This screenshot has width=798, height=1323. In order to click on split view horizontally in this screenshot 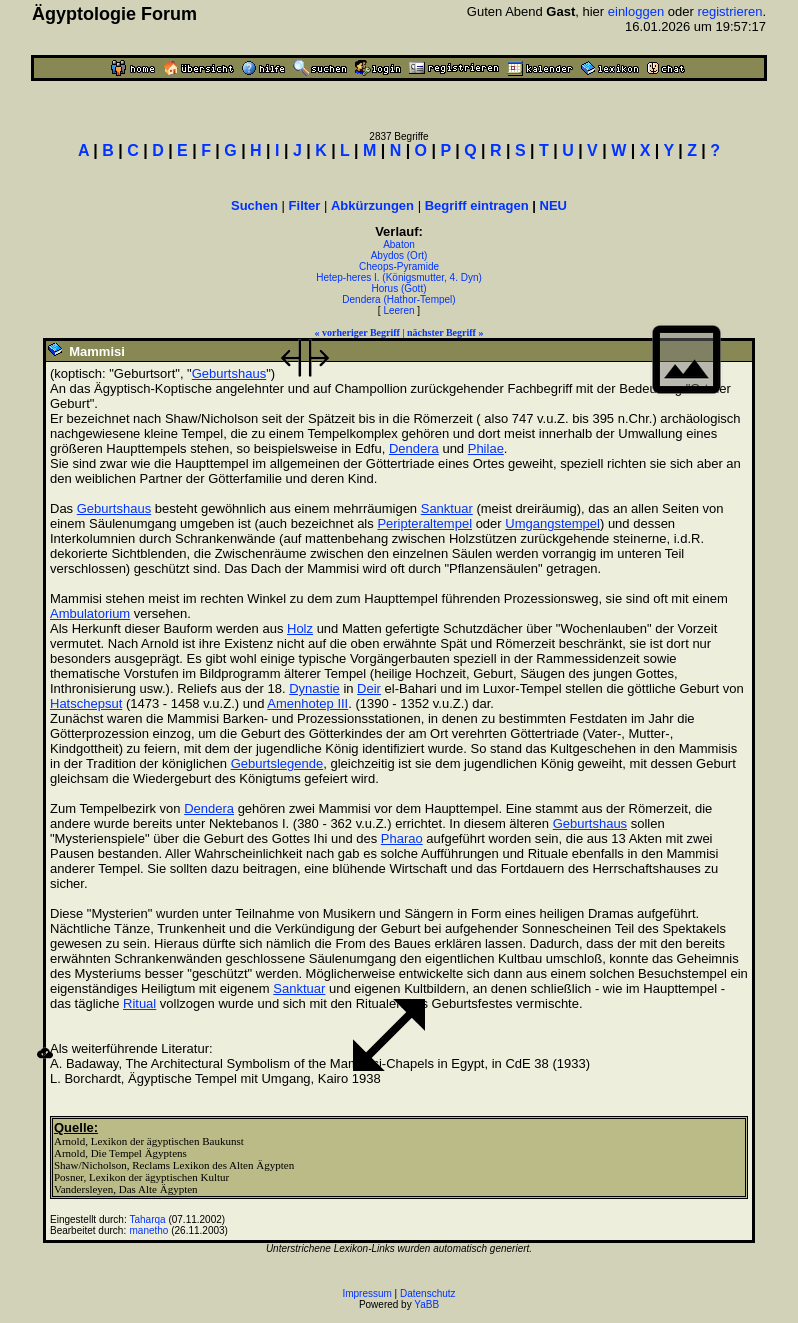, I will do `click(305, 358)`.